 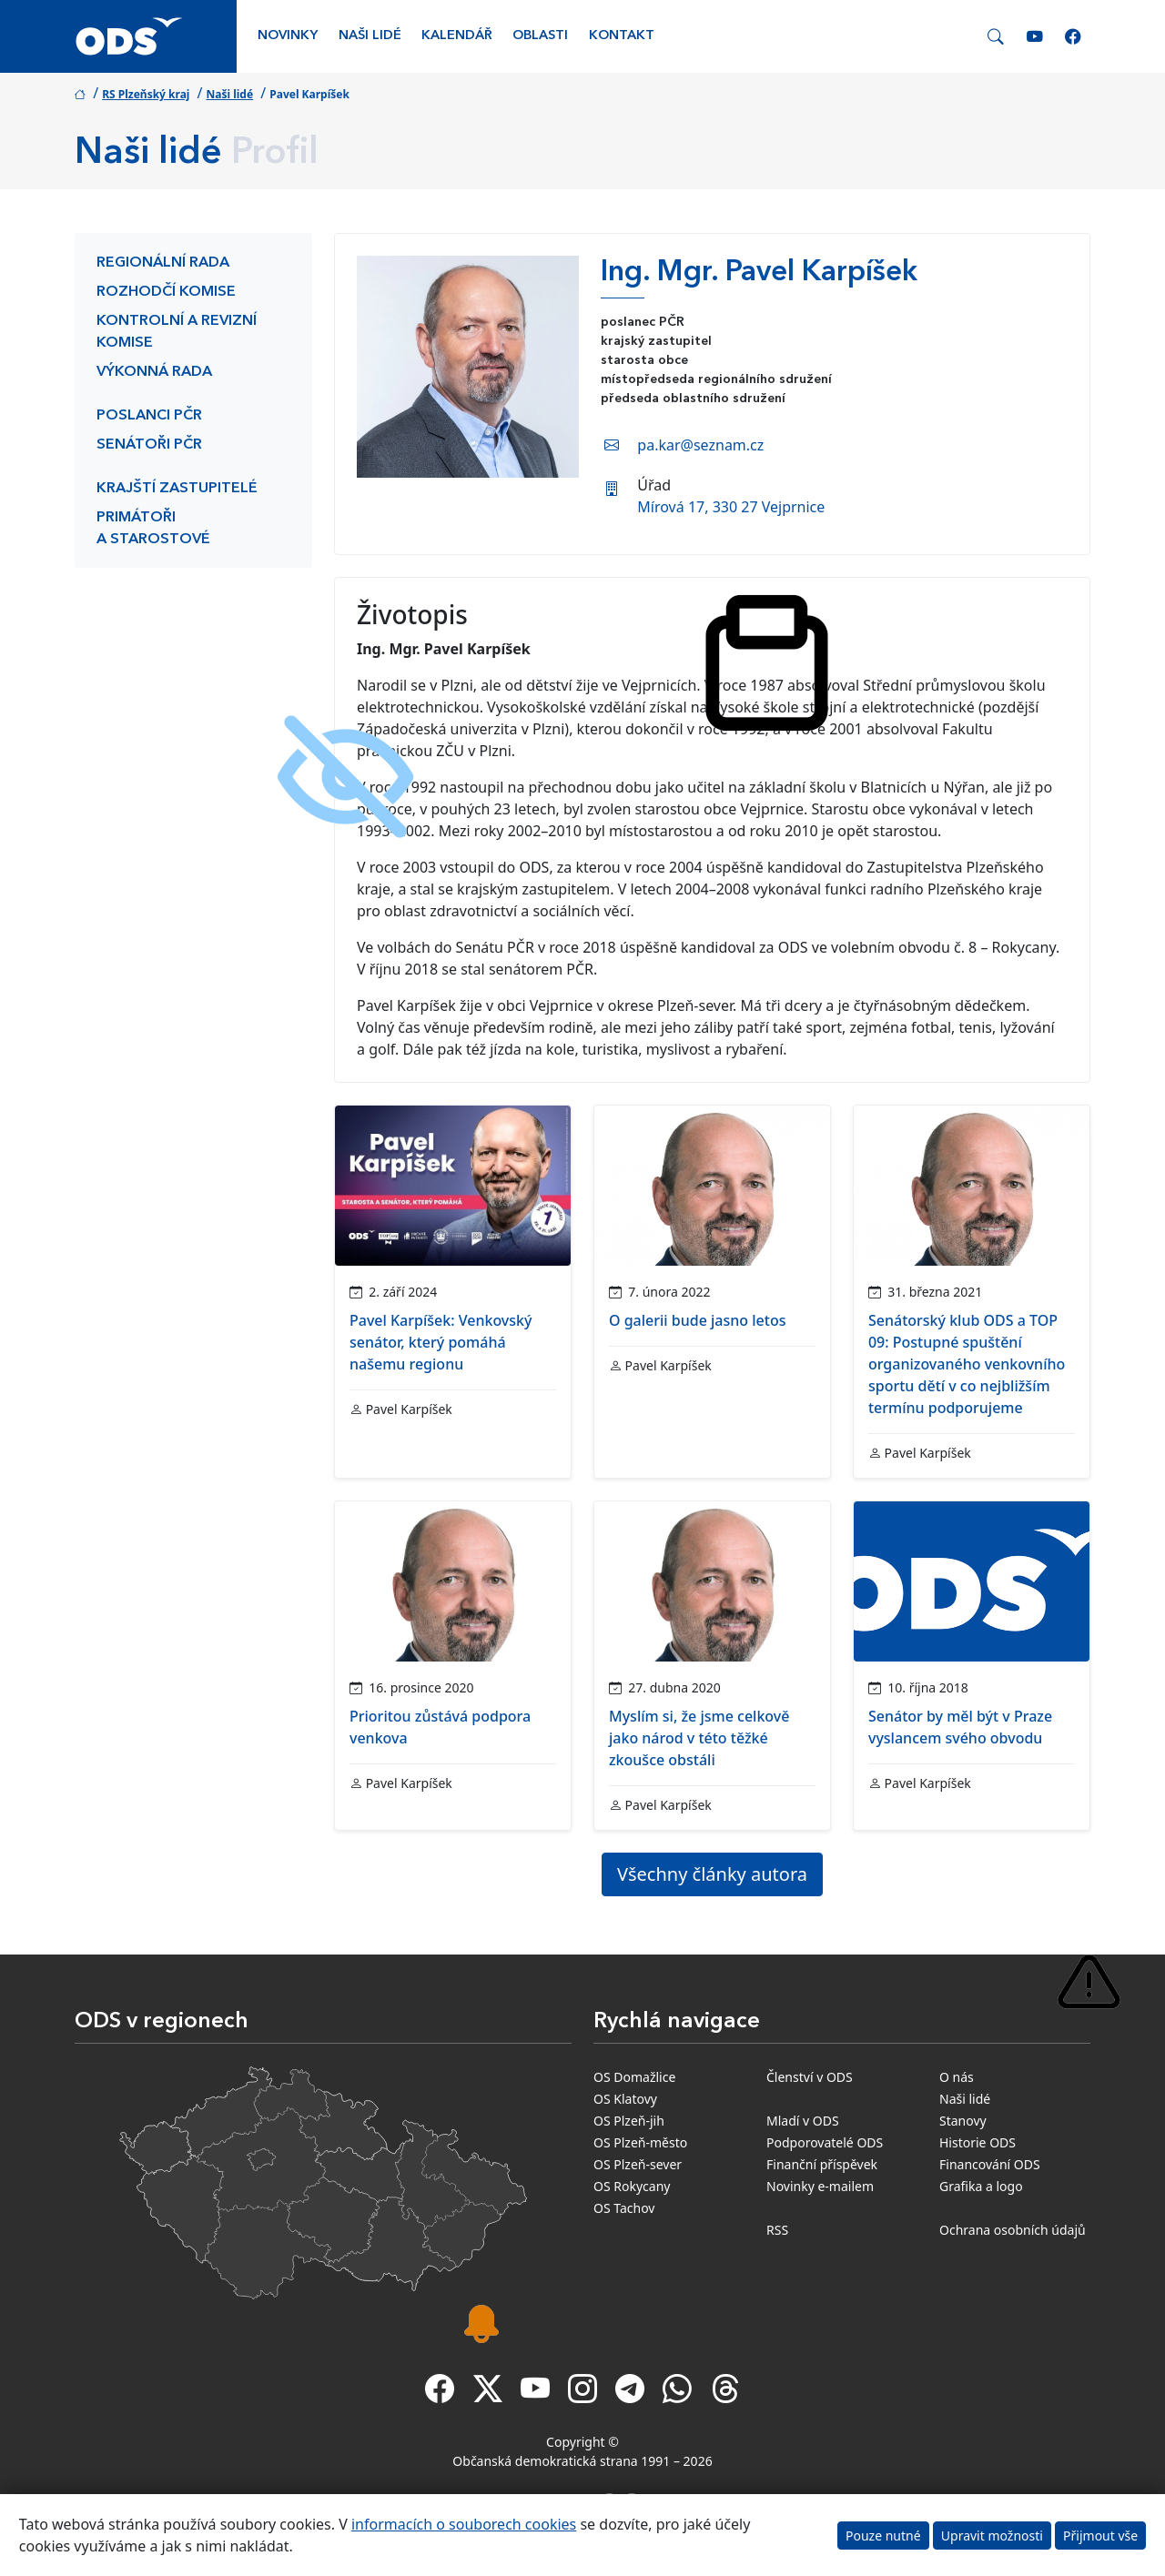 What do you see at coordinates (481, 2324) in the screenshot?
I see `view notifications` at bounding box center [481, 2324].